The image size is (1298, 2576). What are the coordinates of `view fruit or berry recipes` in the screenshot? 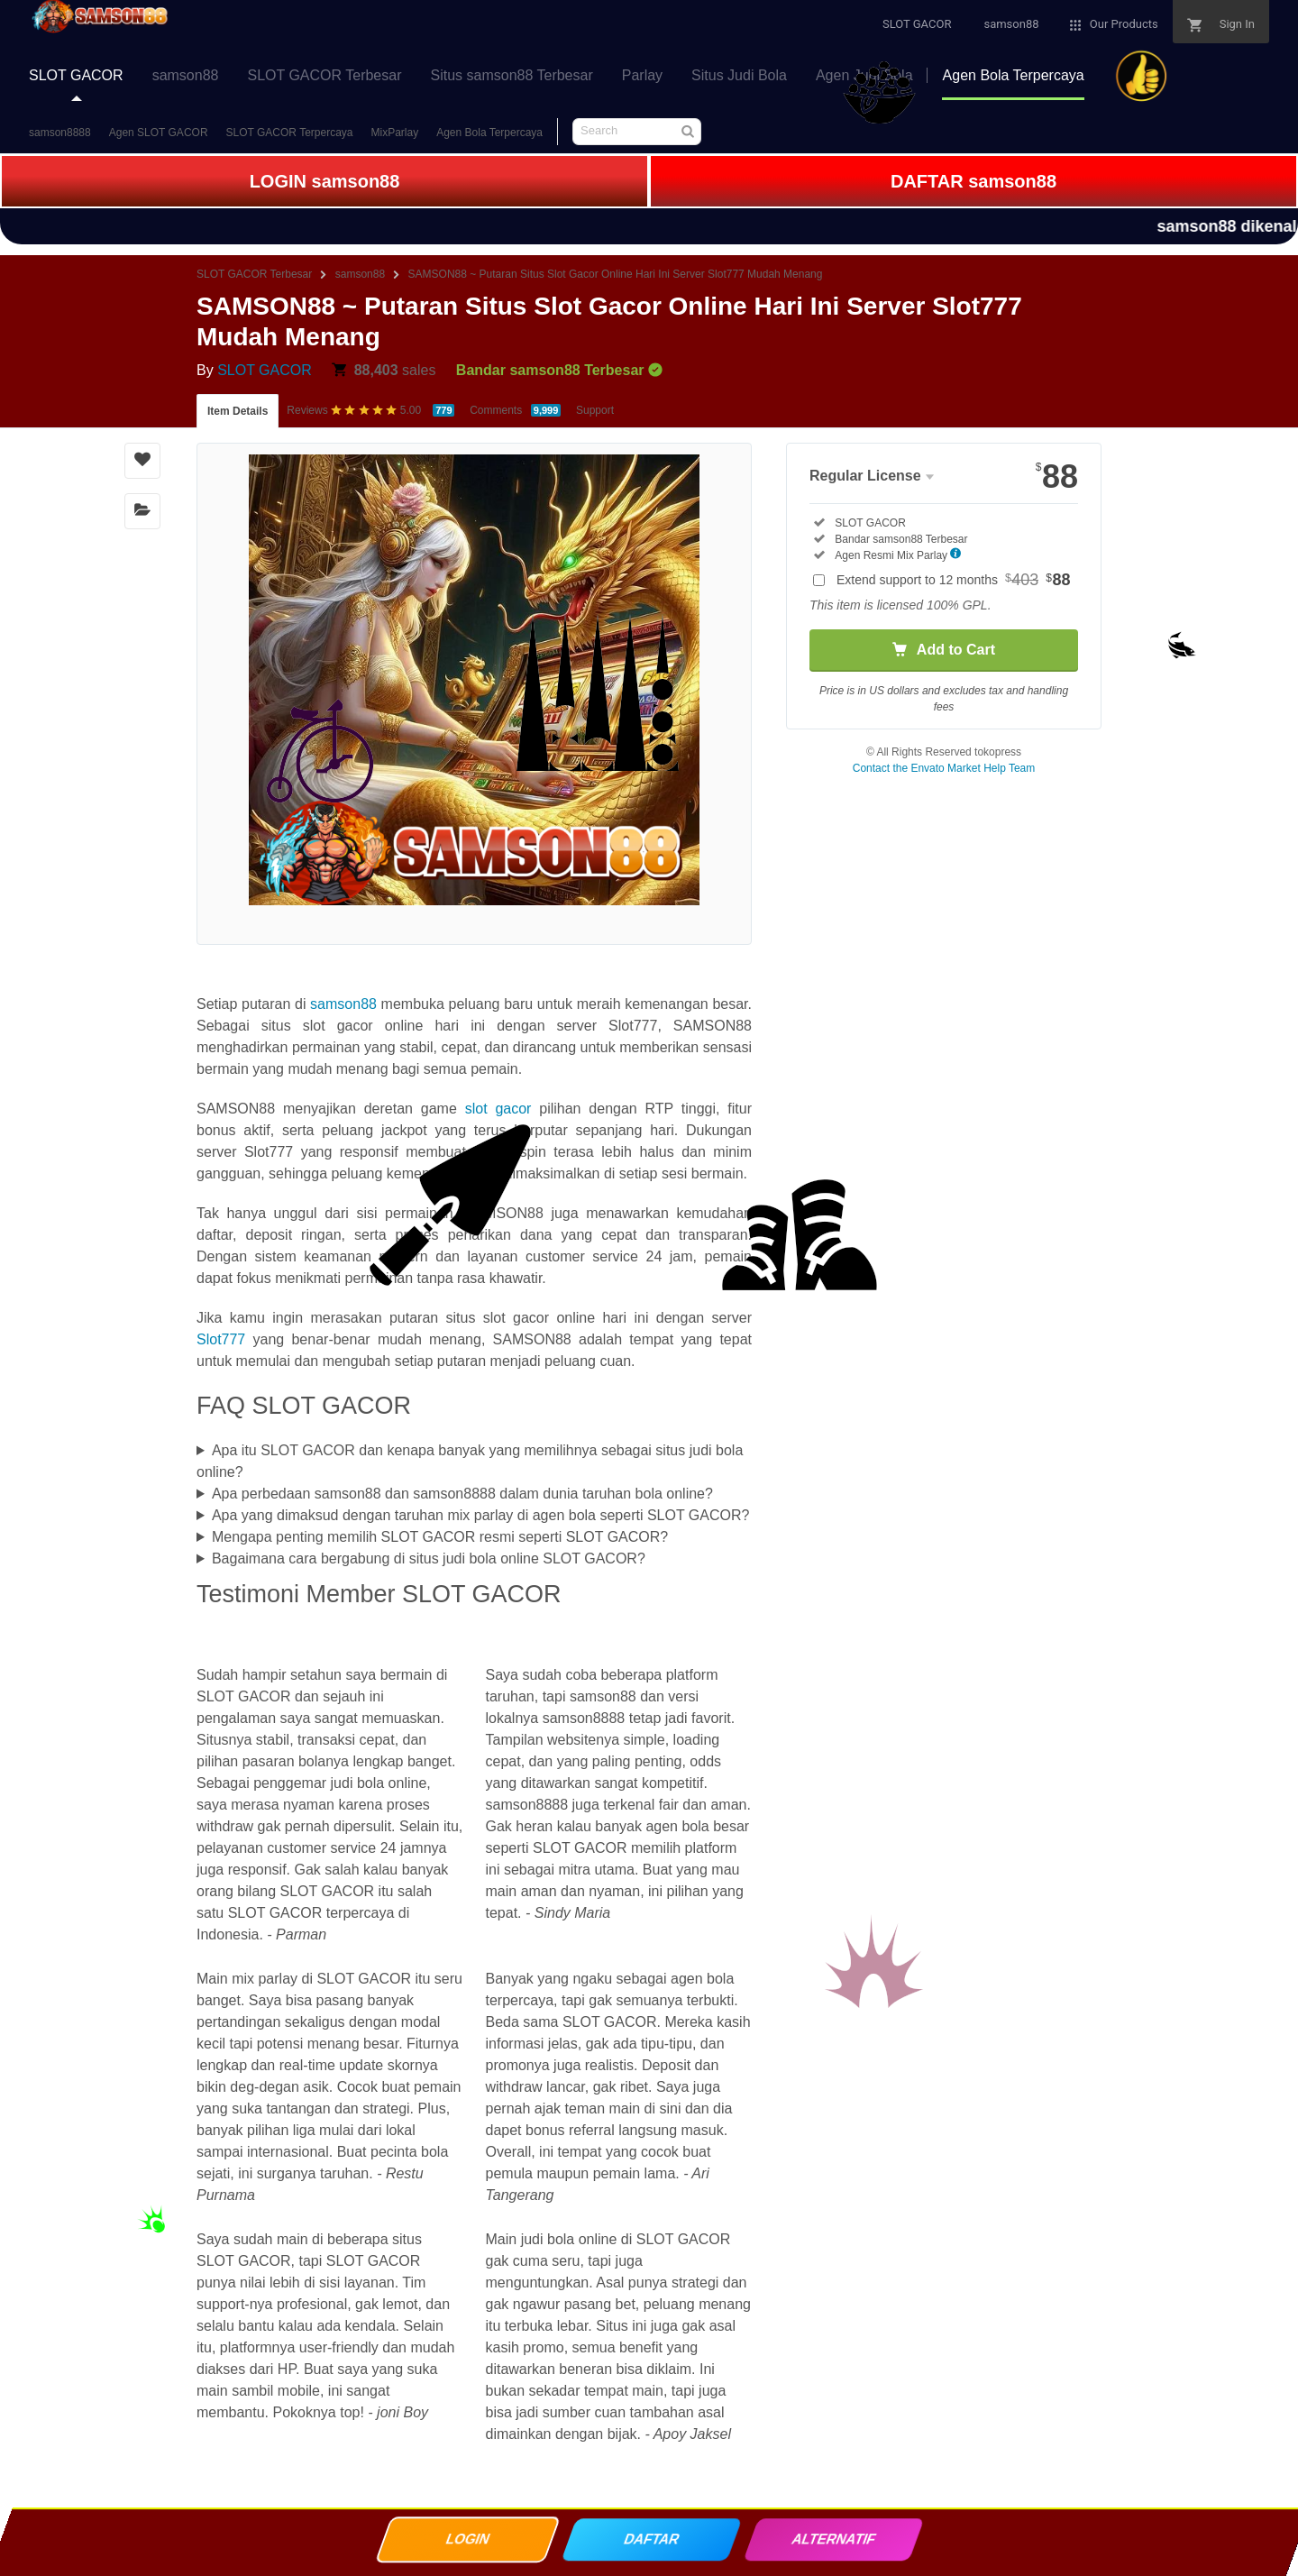 It's located at (879, 92).